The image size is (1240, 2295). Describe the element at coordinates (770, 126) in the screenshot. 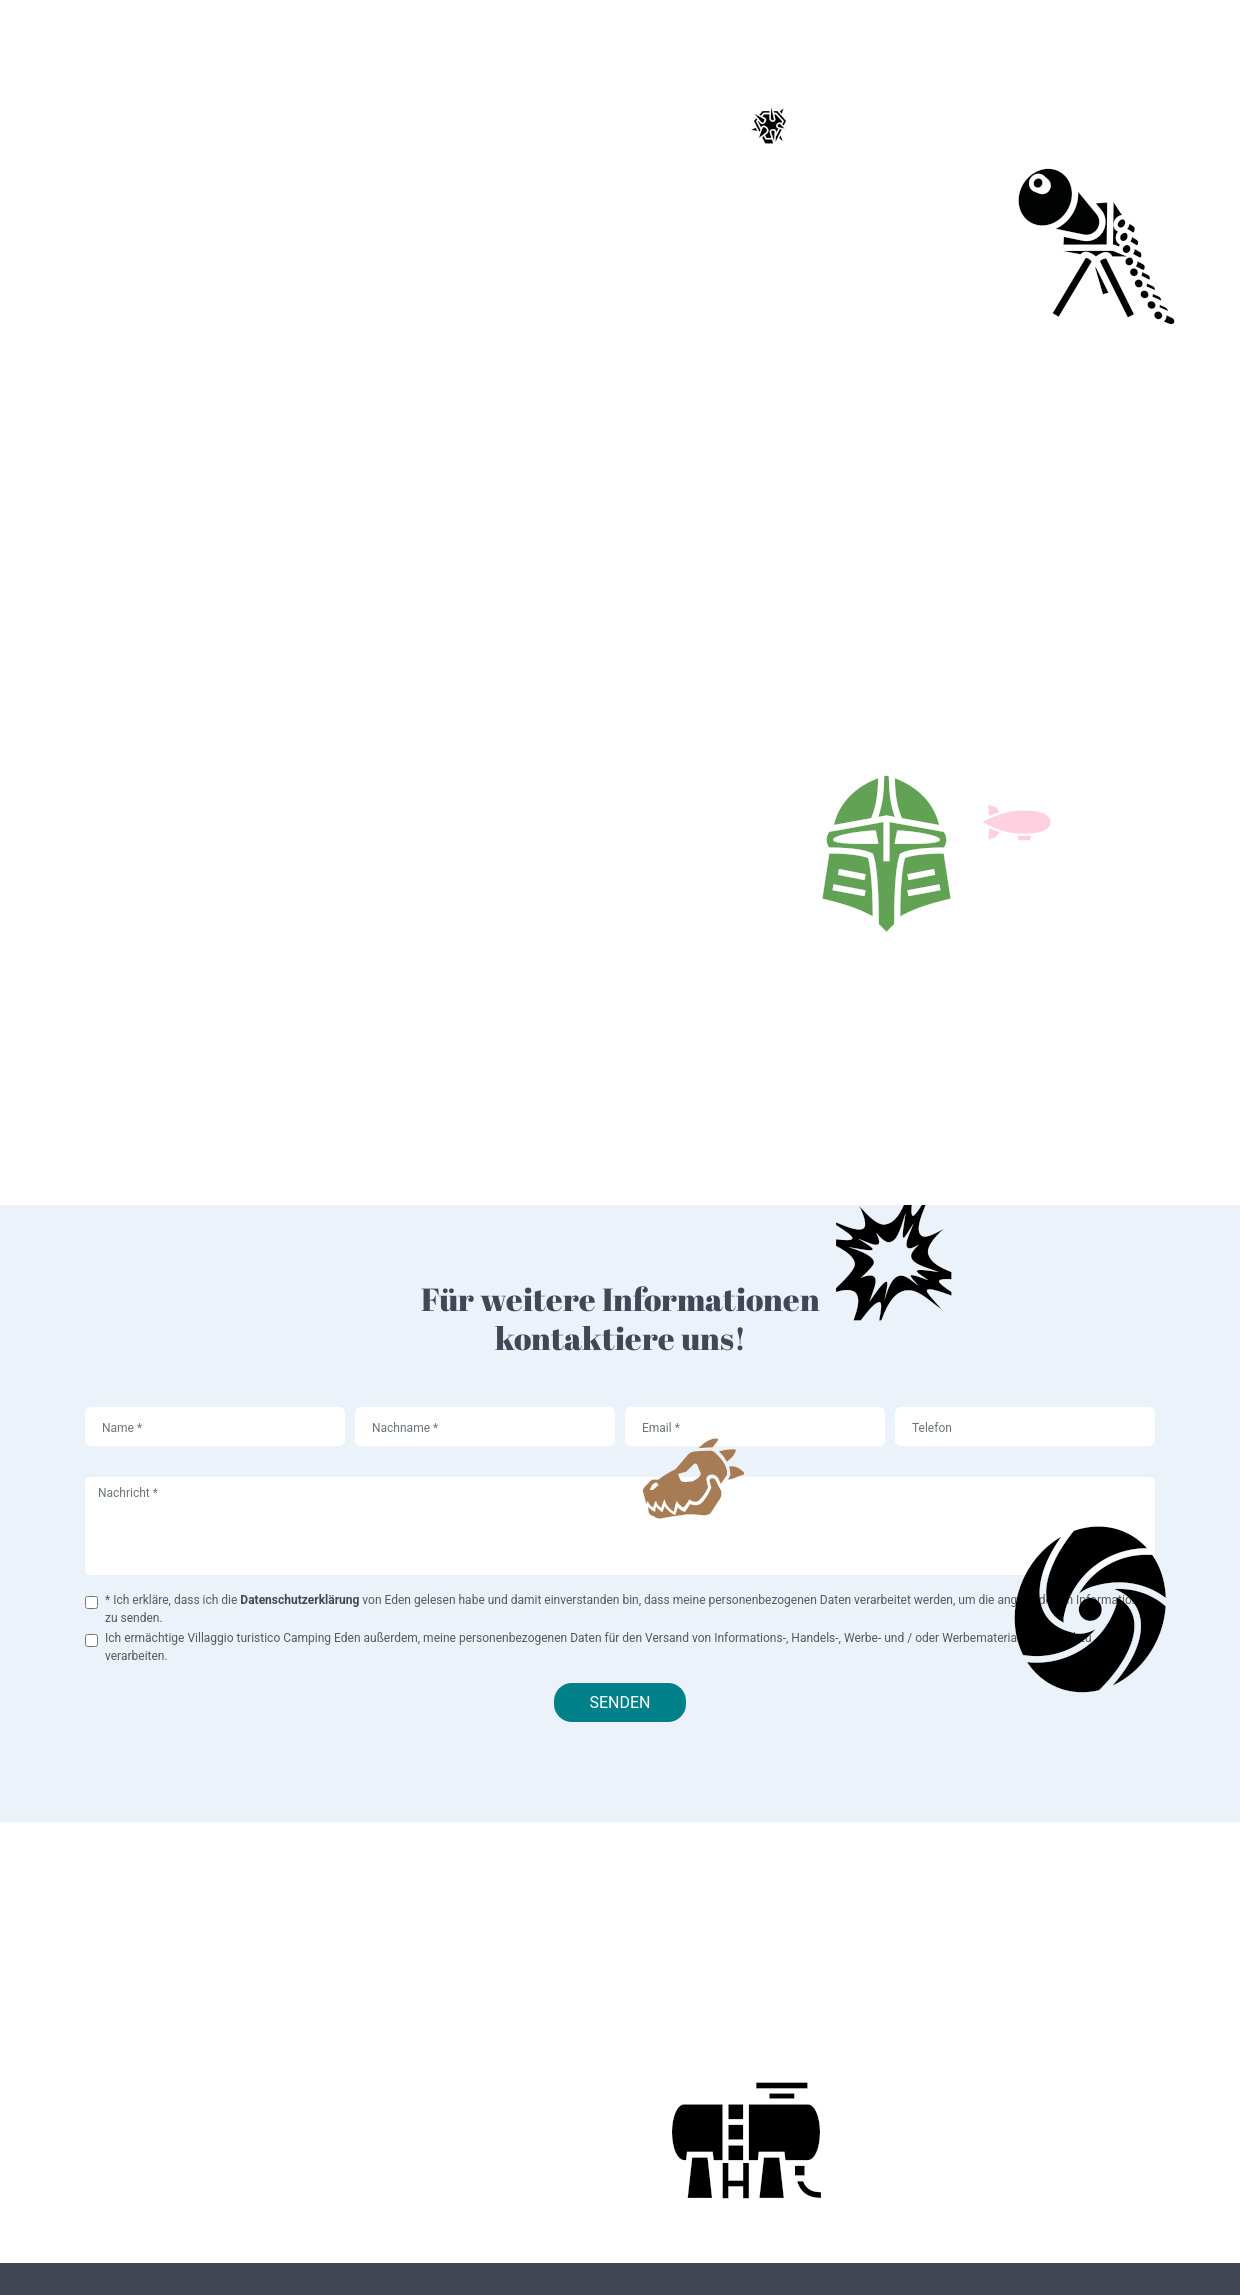

I see `activate defensive ability or shield spell` at that location.